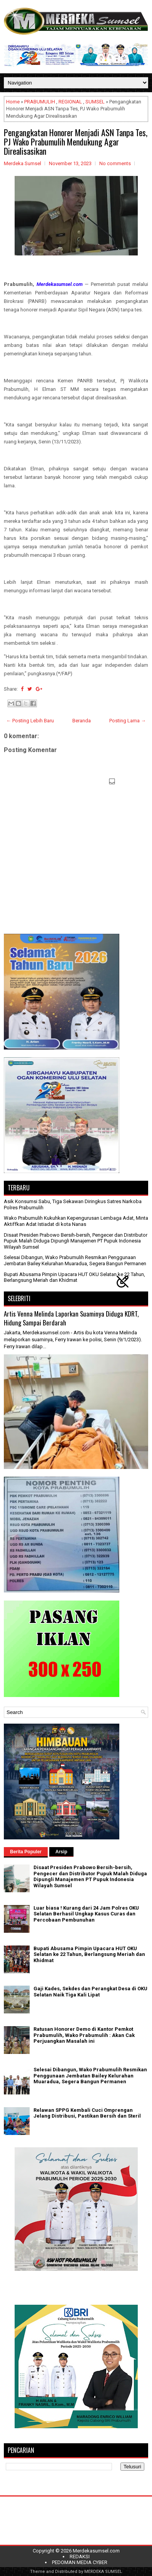 Image resolution: width=152 pixels, height=2576 pixels. What do you see at coordinates (56, 1161) in the screenshot?
I see `deposit or submit an item` at bounding box center [56, 1161].